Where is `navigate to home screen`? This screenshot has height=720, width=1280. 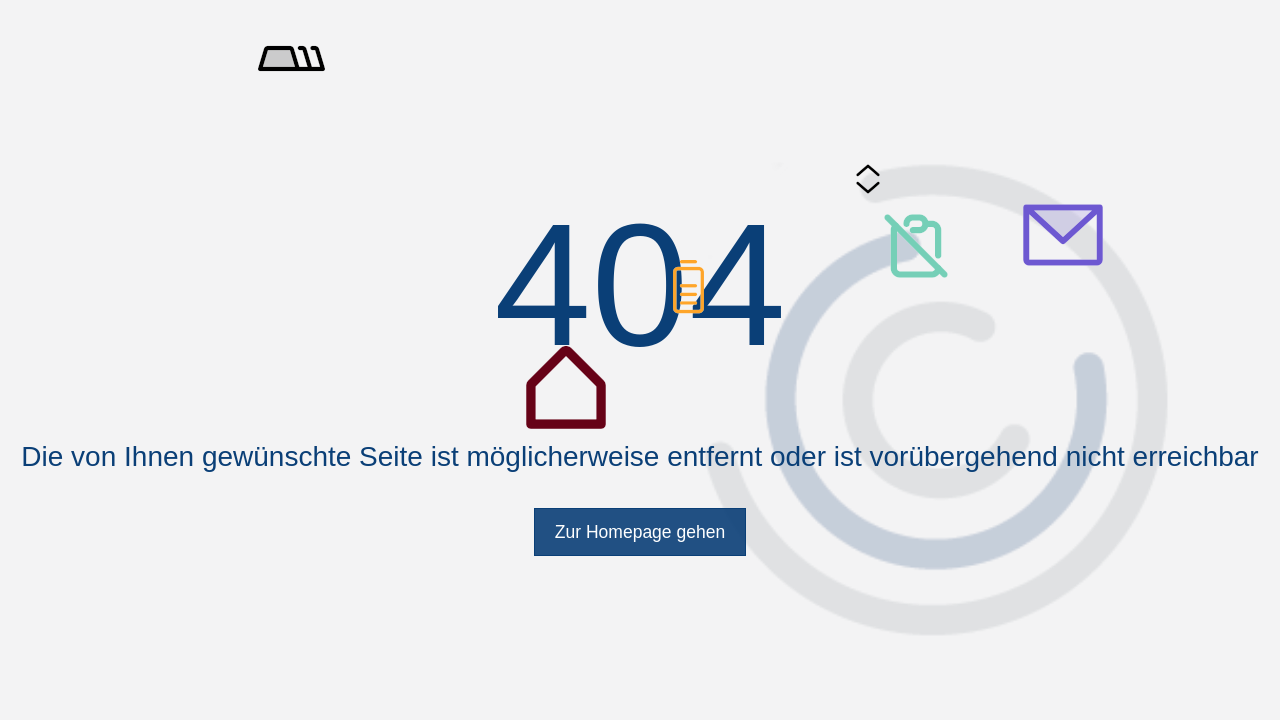
navigate to home screen is located at coordinates (566, 389).